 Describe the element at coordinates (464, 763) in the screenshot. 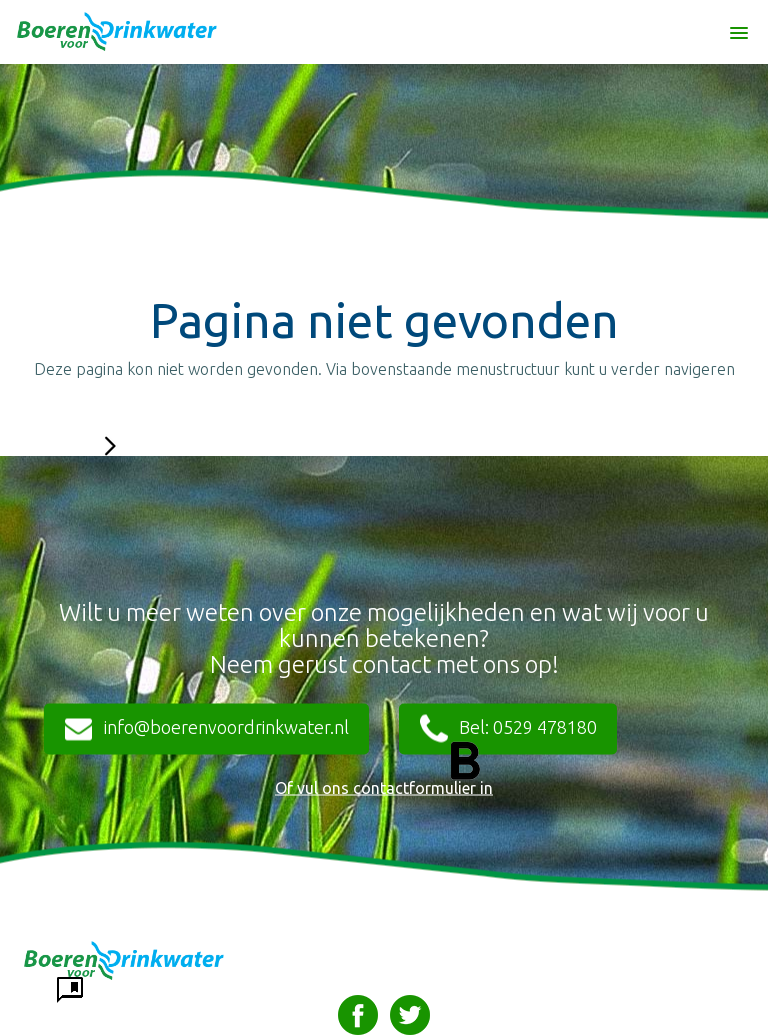

I see `apply bold formatting to selected text` at that location.